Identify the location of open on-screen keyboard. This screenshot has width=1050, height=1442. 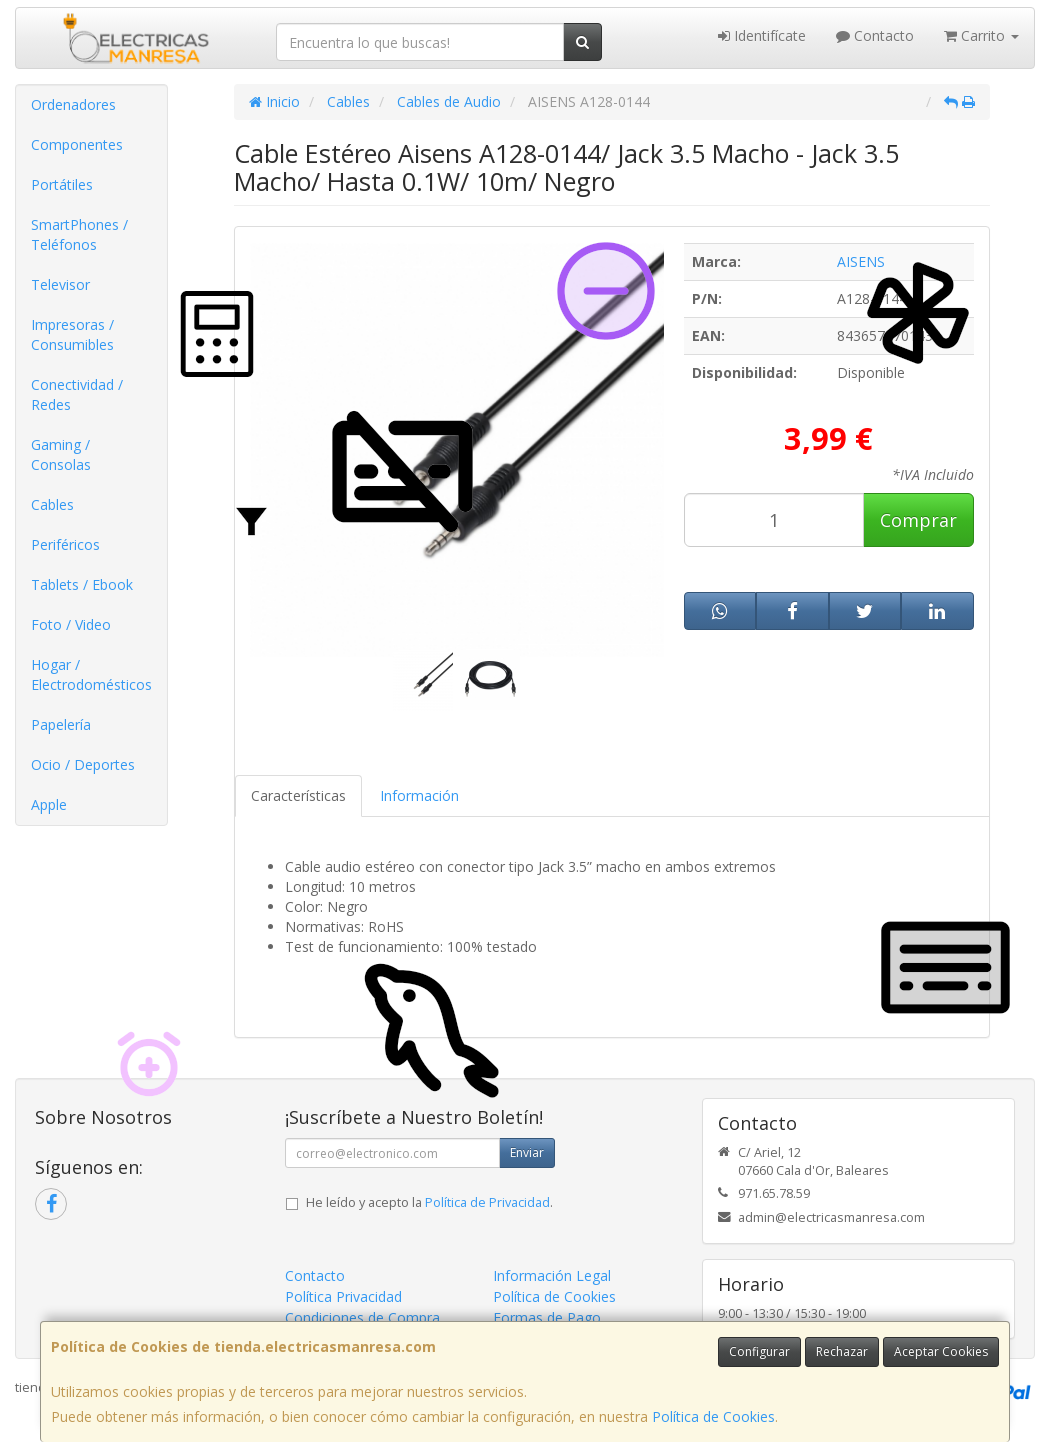
(945, 967).